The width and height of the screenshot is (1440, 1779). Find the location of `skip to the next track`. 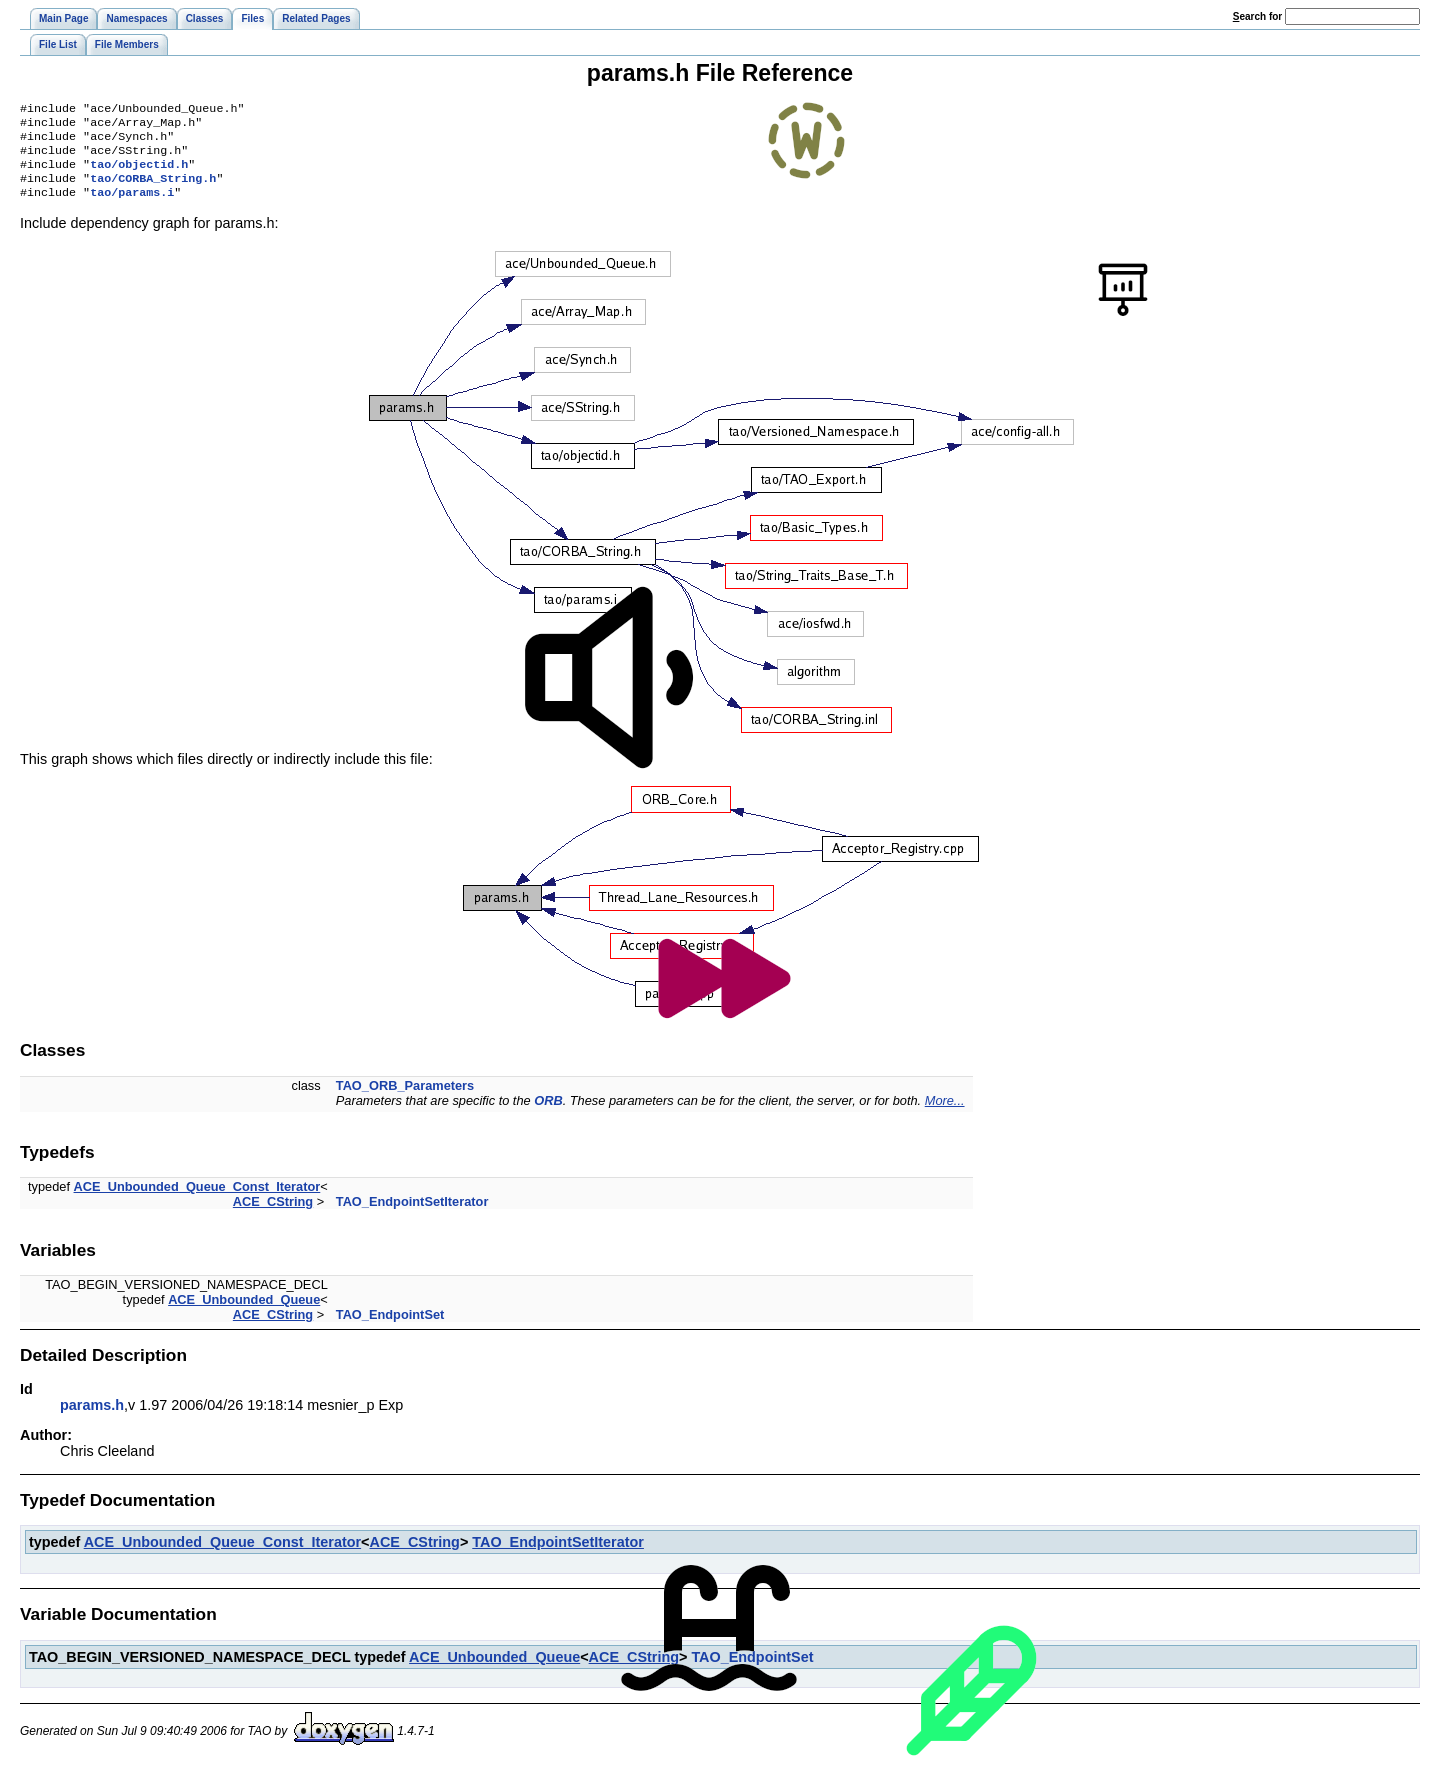

skip to the next track is located at coordinates (724, 978).